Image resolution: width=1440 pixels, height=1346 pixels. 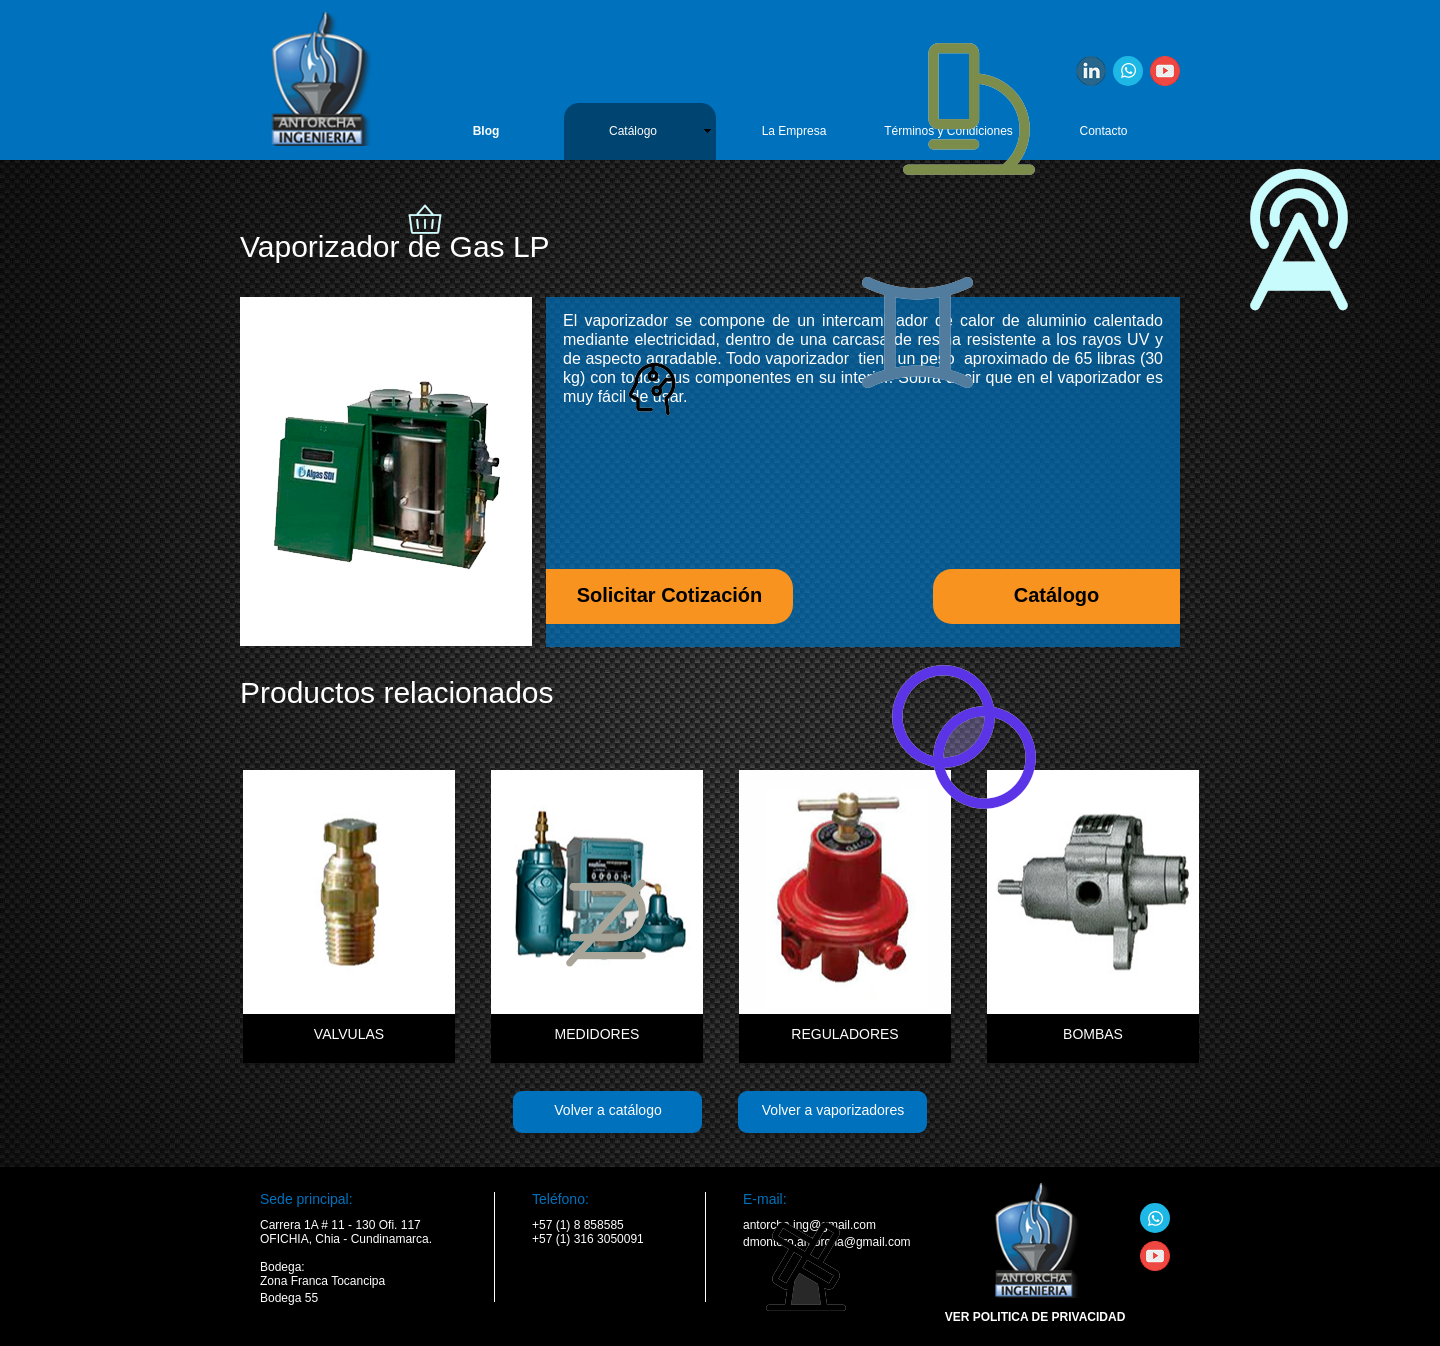 What do you see at coordinates (806, 1268) in the screenshot?
I see `indicates renewable or wind energy options` at bounding box center [806, 1268].